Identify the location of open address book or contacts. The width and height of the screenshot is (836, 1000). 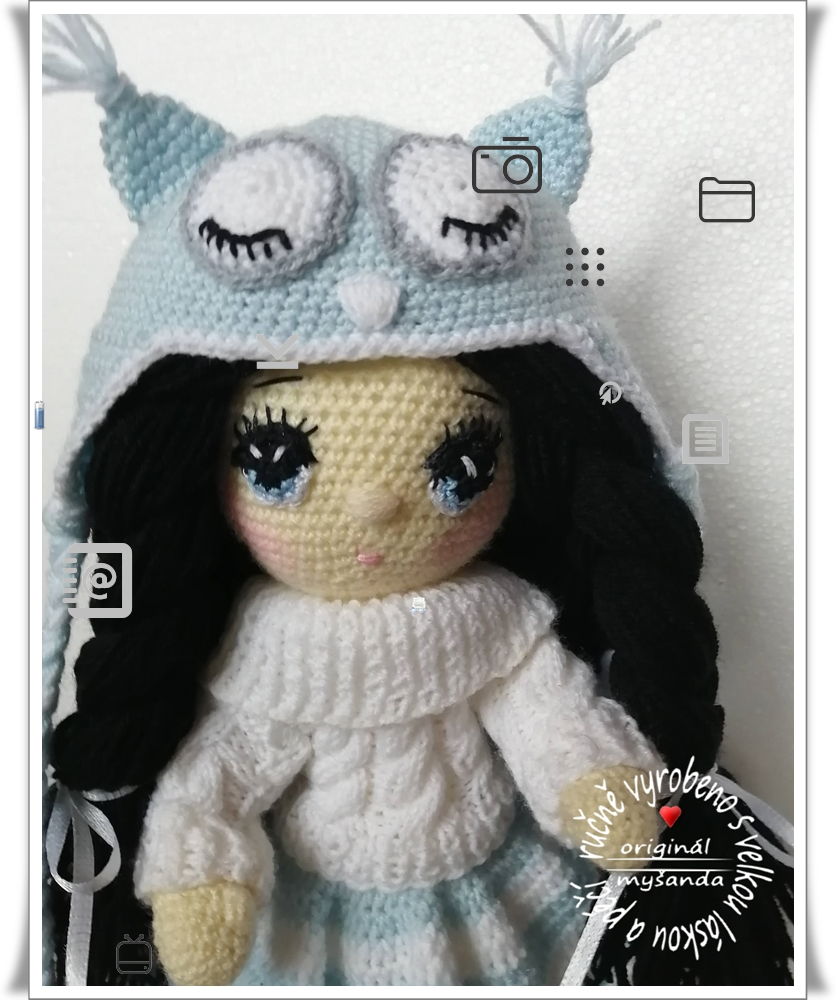
(102, 578).